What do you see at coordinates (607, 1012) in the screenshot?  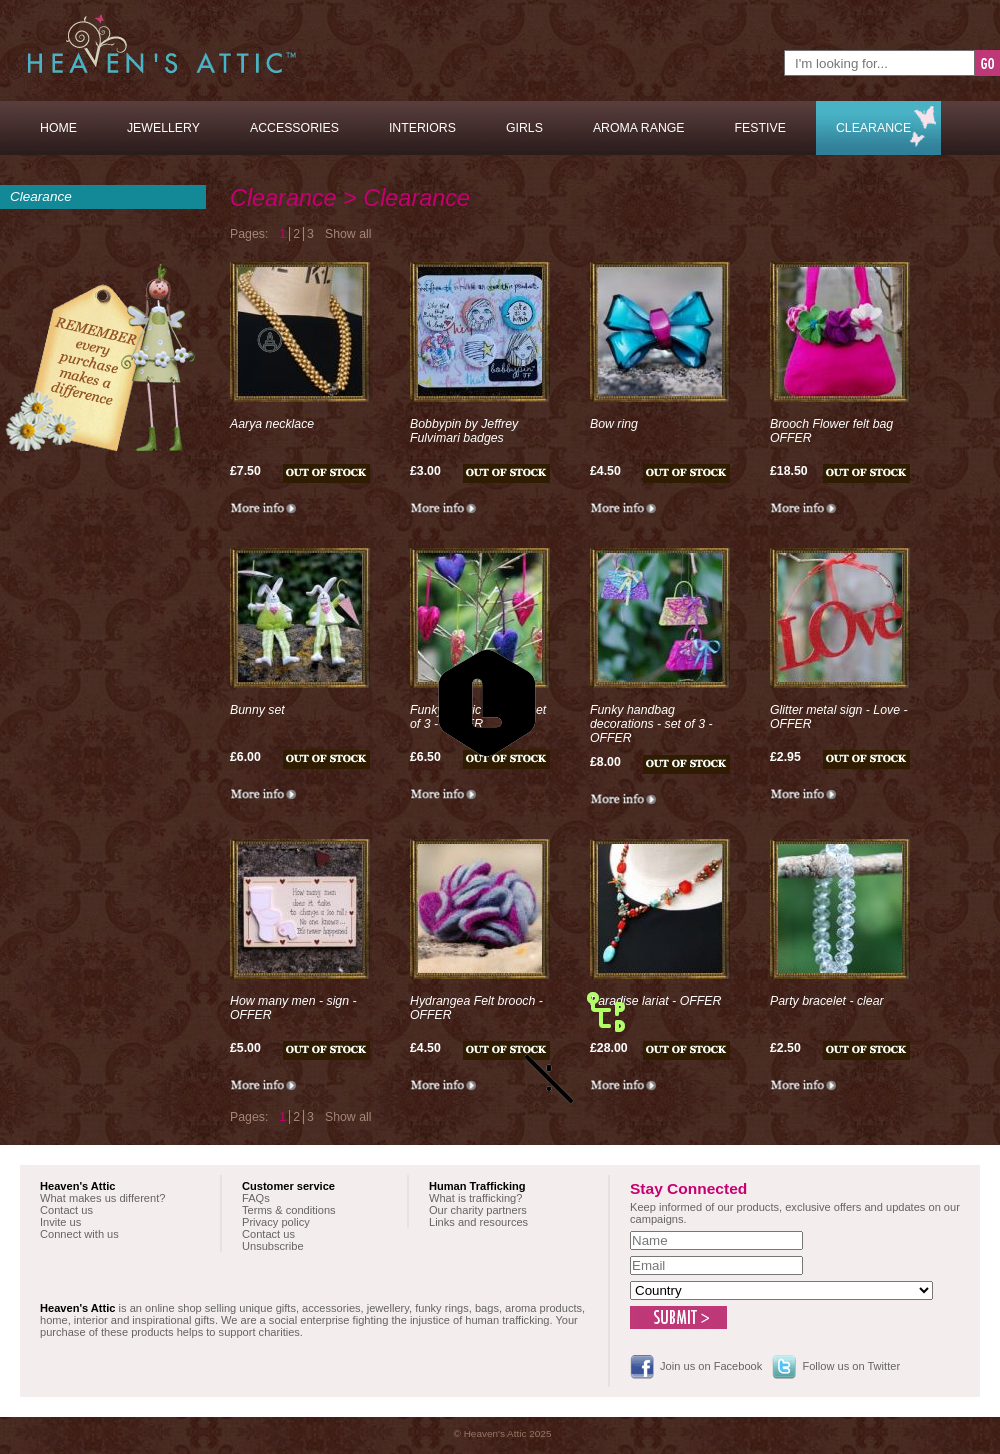 I see `select automatic transmission mode` at bounding box center [607, 1012].